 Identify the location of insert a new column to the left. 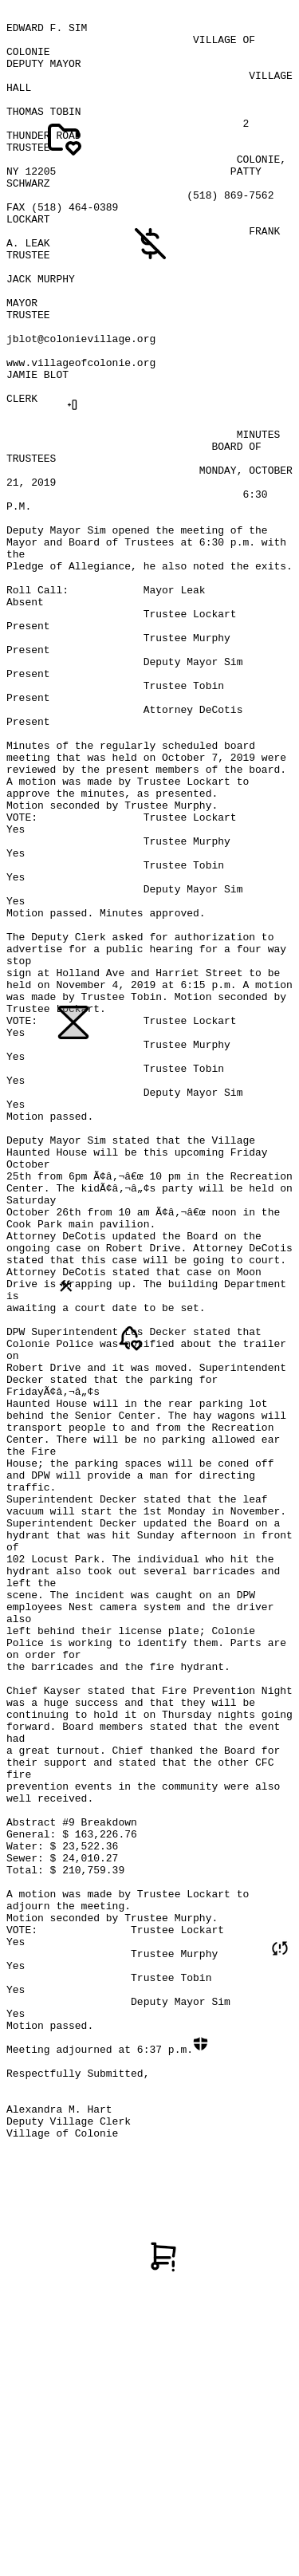
(72, 404).